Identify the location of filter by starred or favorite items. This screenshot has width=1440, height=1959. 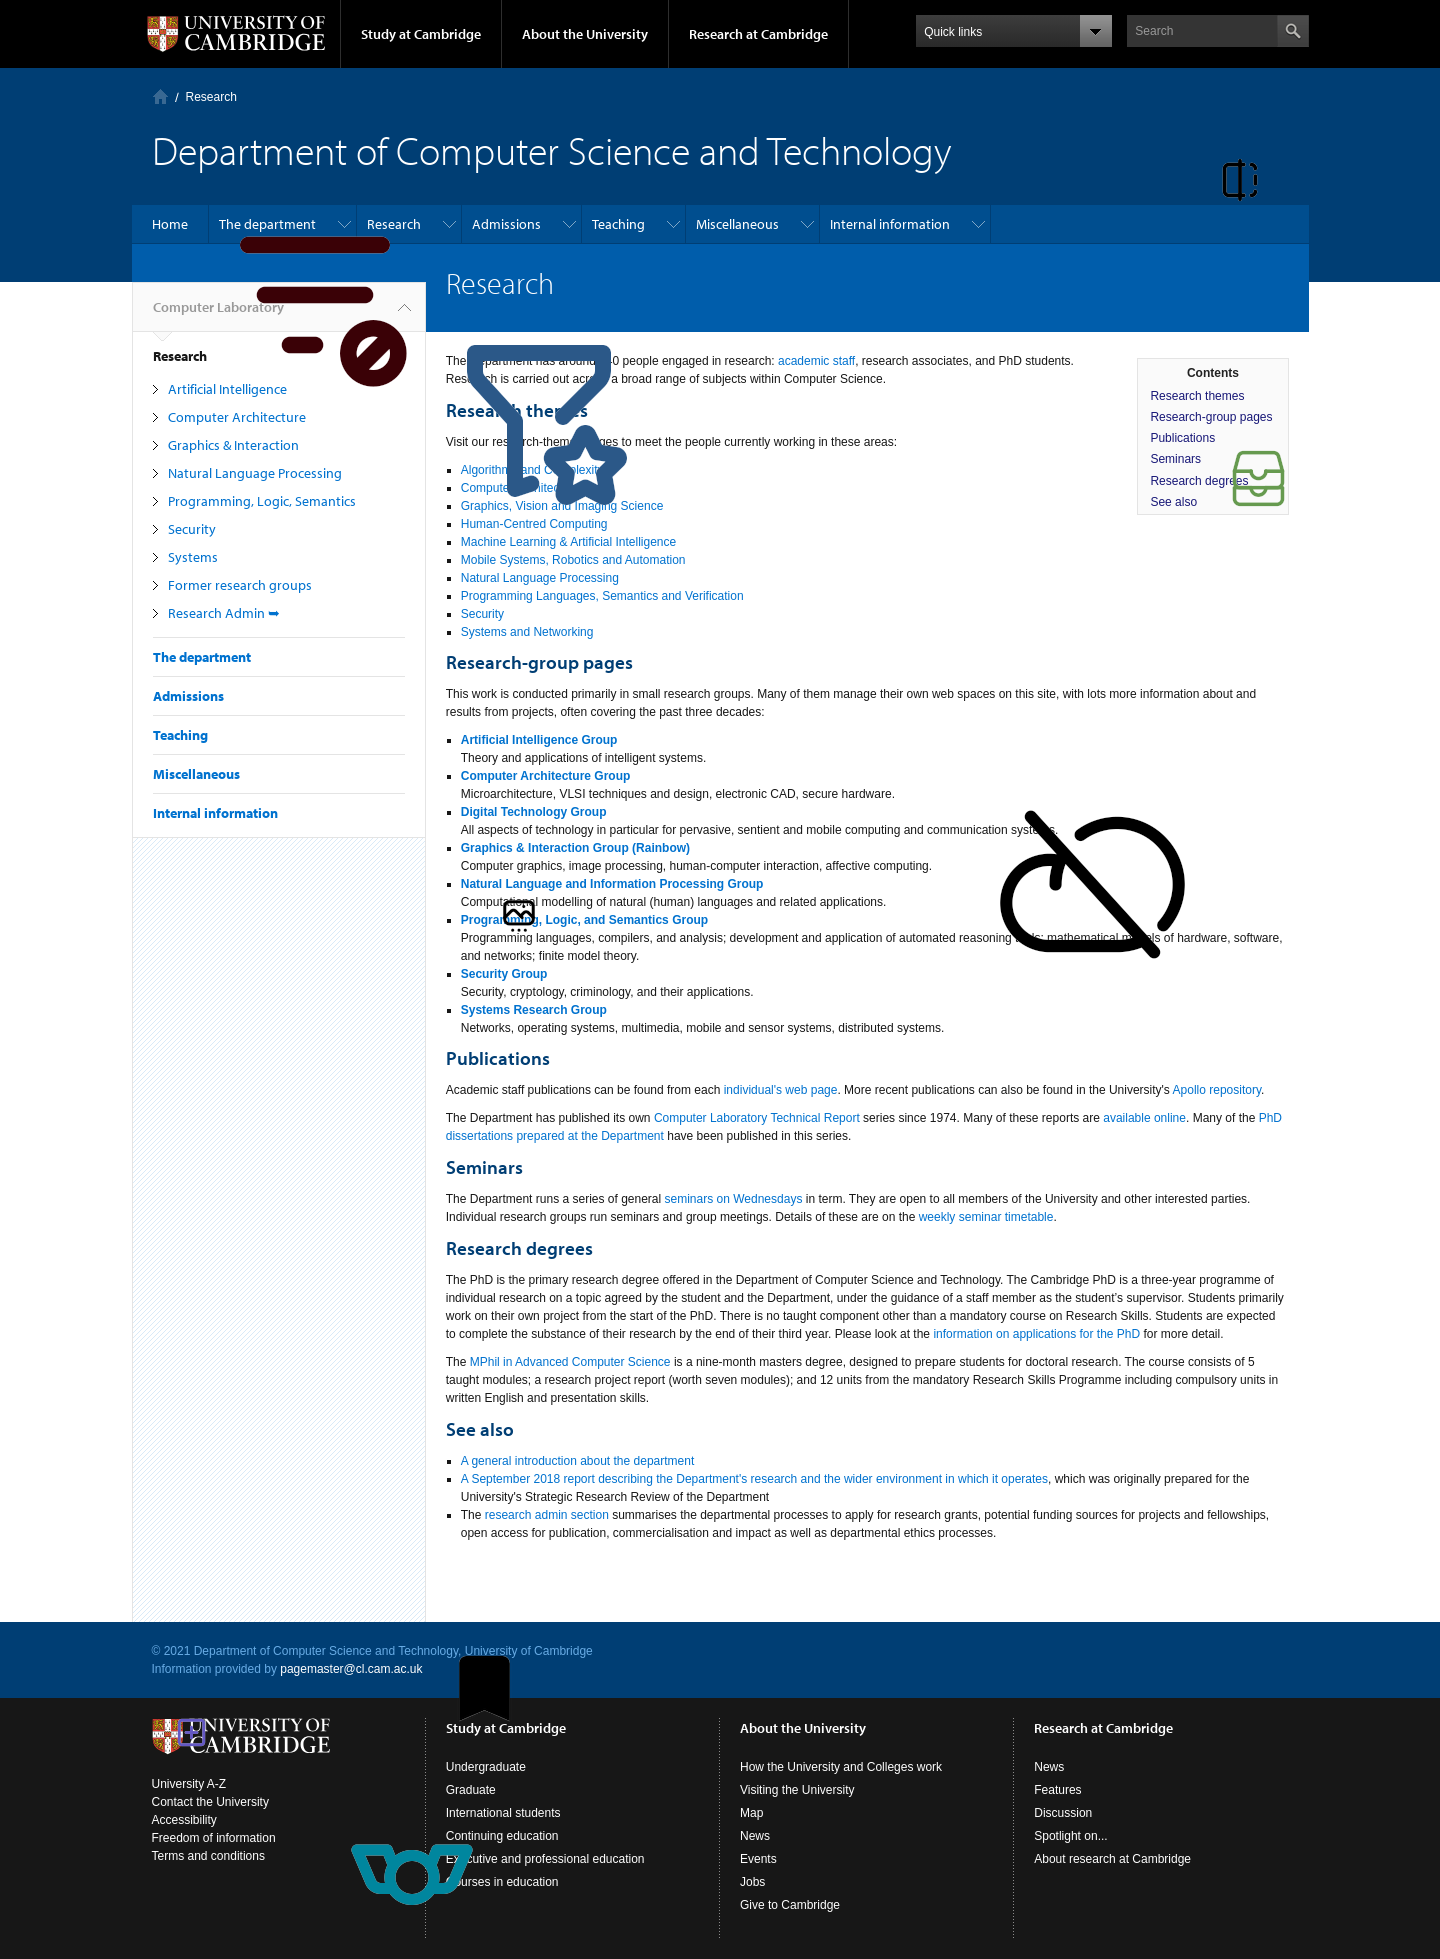
(539, 417).